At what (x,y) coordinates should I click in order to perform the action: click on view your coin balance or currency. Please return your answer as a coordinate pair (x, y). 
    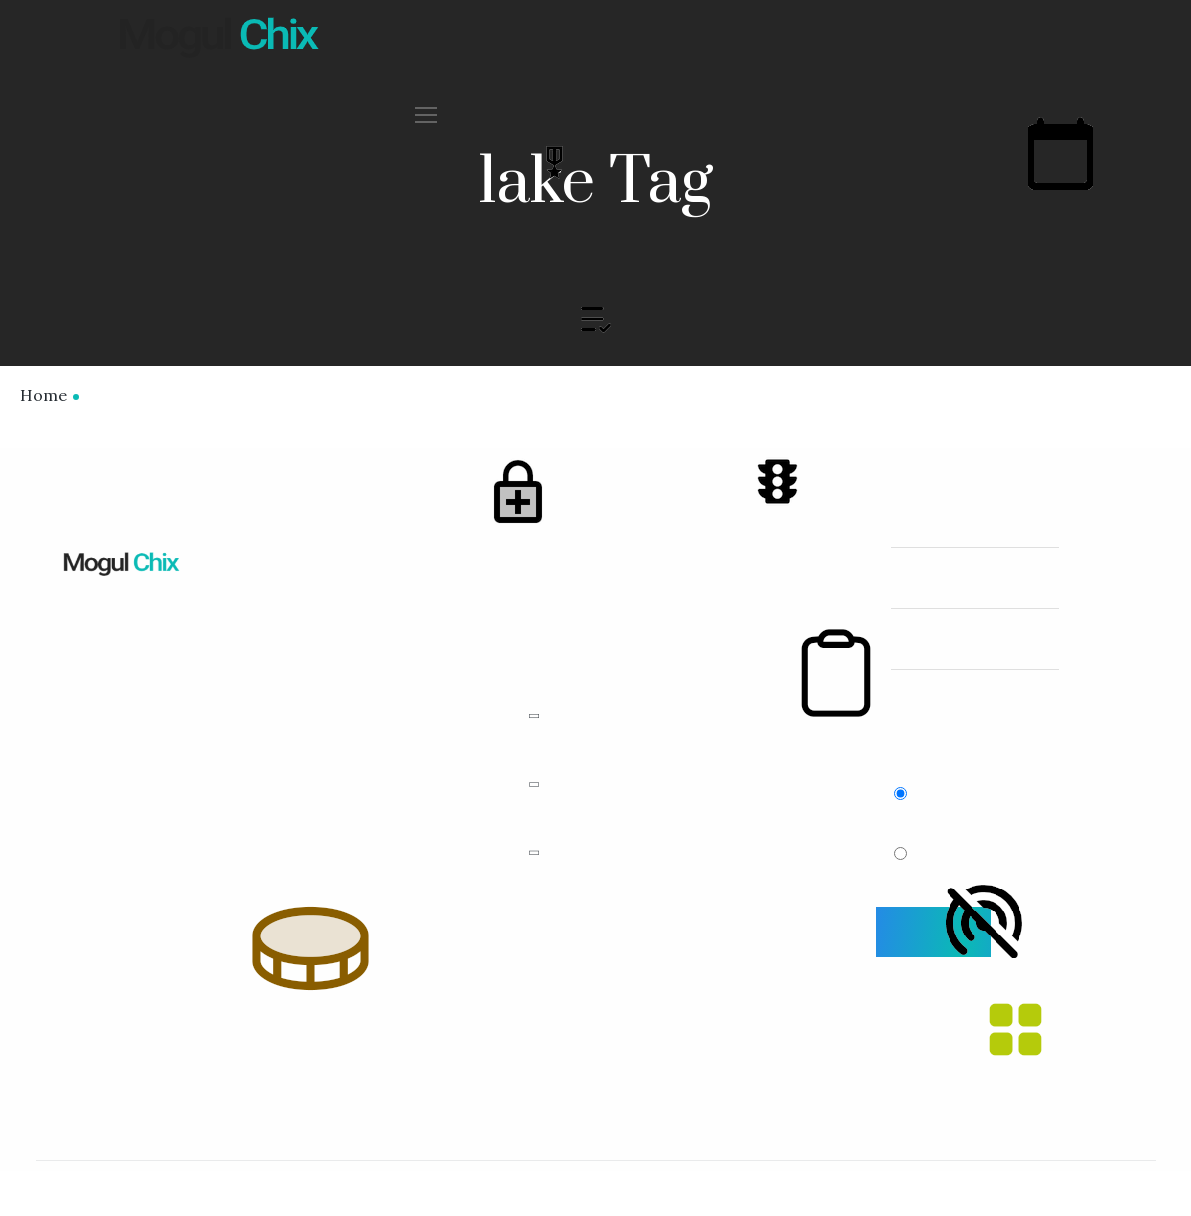
    Looking at the image, I should click on (310, 948).